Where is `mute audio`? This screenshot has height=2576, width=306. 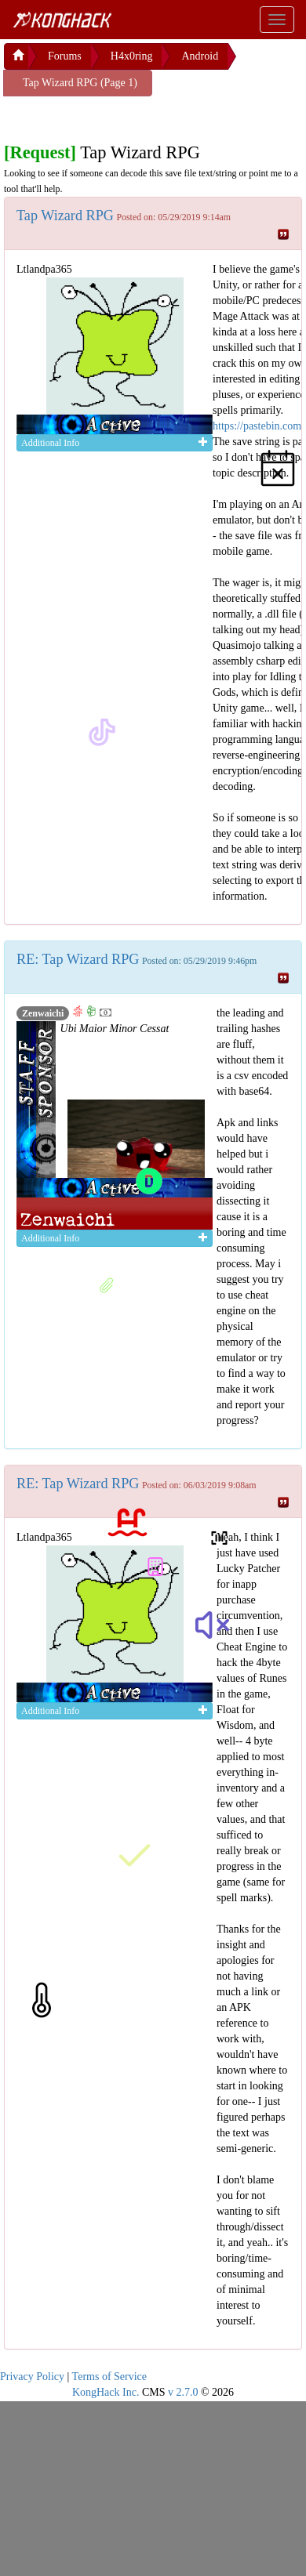 mute audio is located at coordinates (212, 1625).